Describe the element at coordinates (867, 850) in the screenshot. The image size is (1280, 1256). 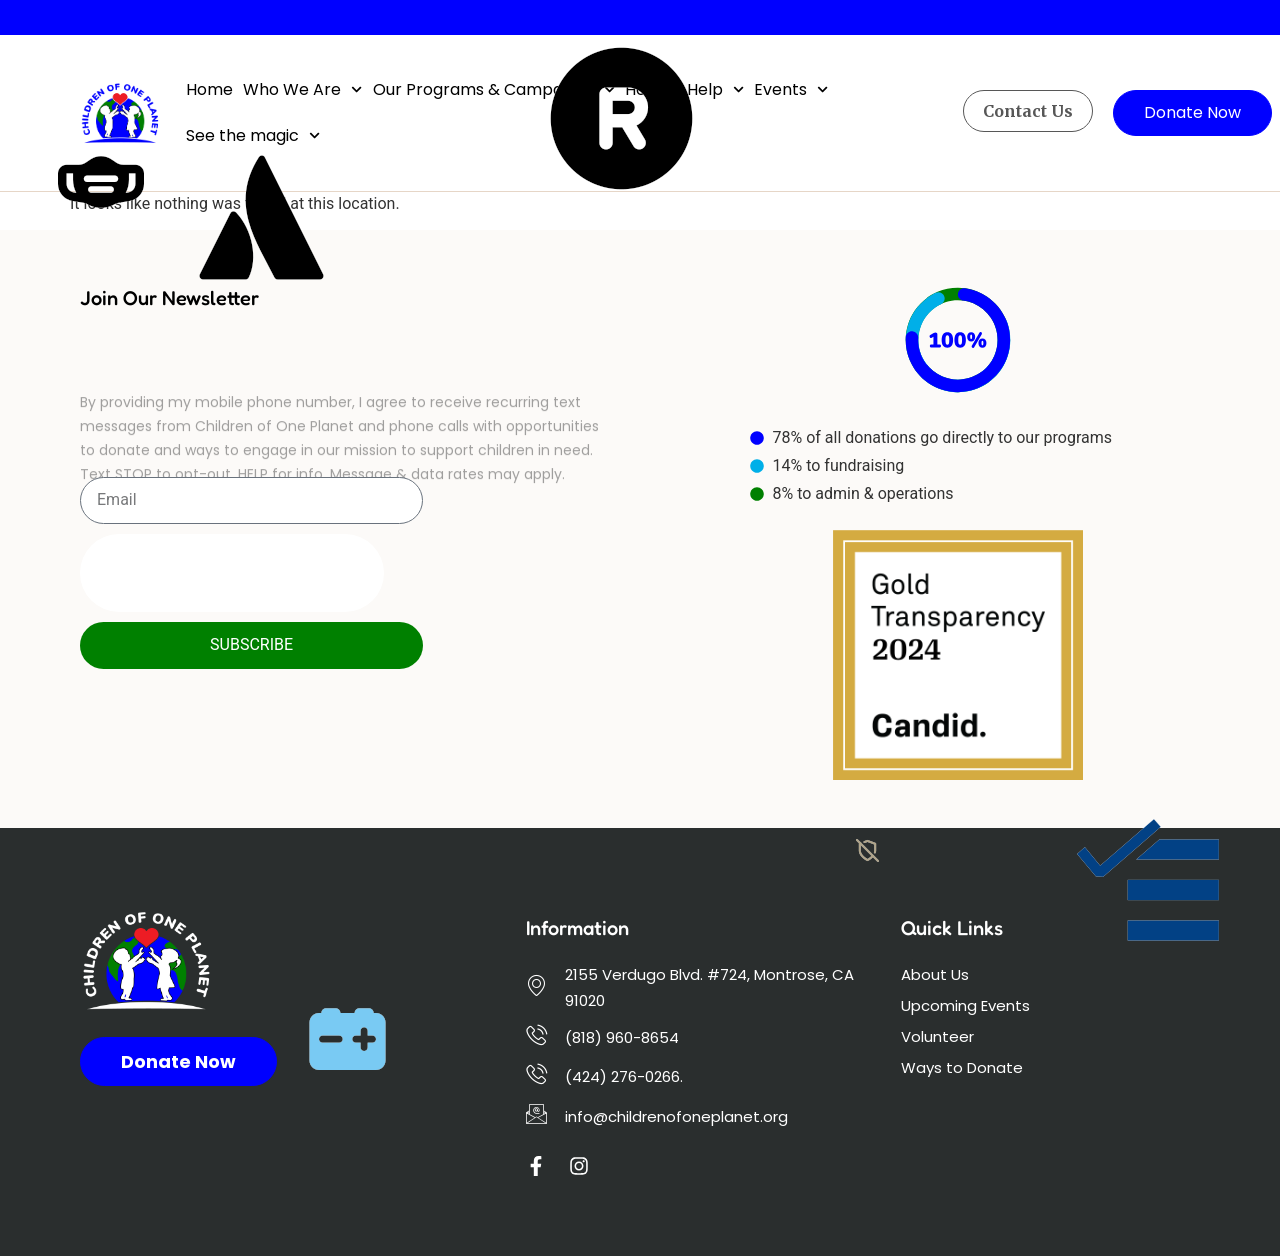
I see `security or protection is disabled` at that location.